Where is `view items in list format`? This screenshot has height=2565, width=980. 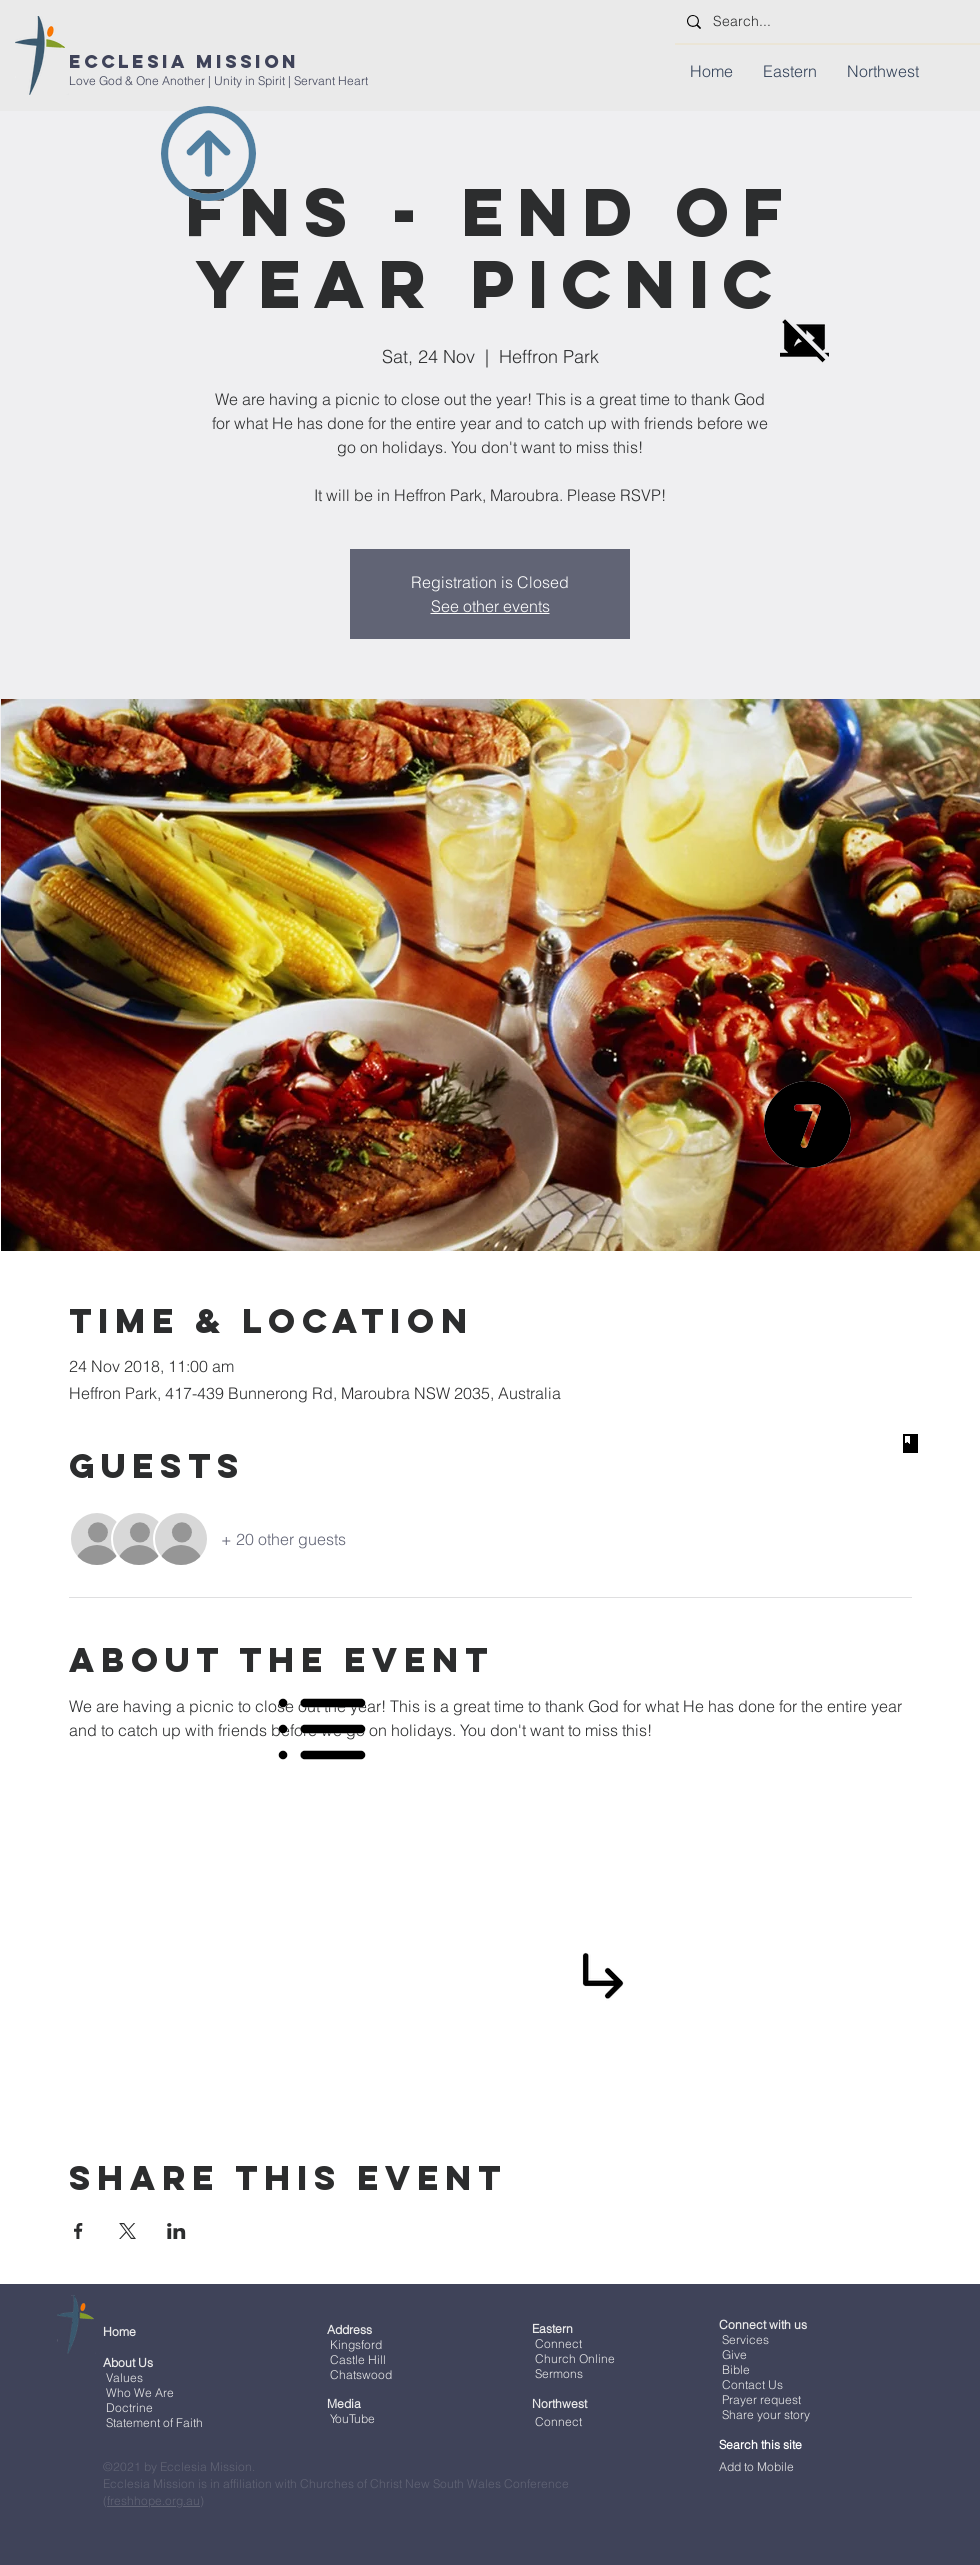 view items in list format is located at coordinates (322, 1729).